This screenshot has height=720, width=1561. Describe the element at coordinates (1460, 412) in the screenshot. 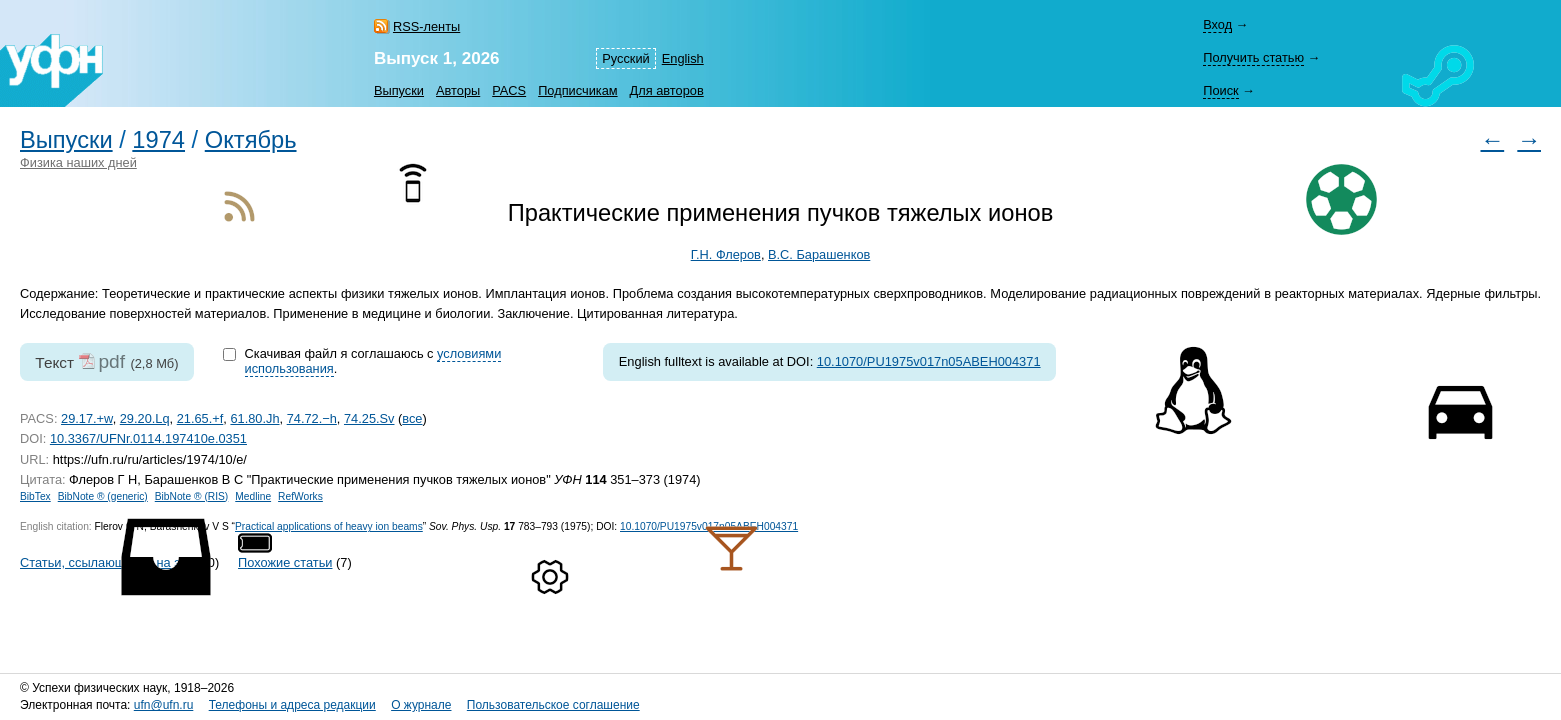

I see `access vehicle or driving settings` at that location.